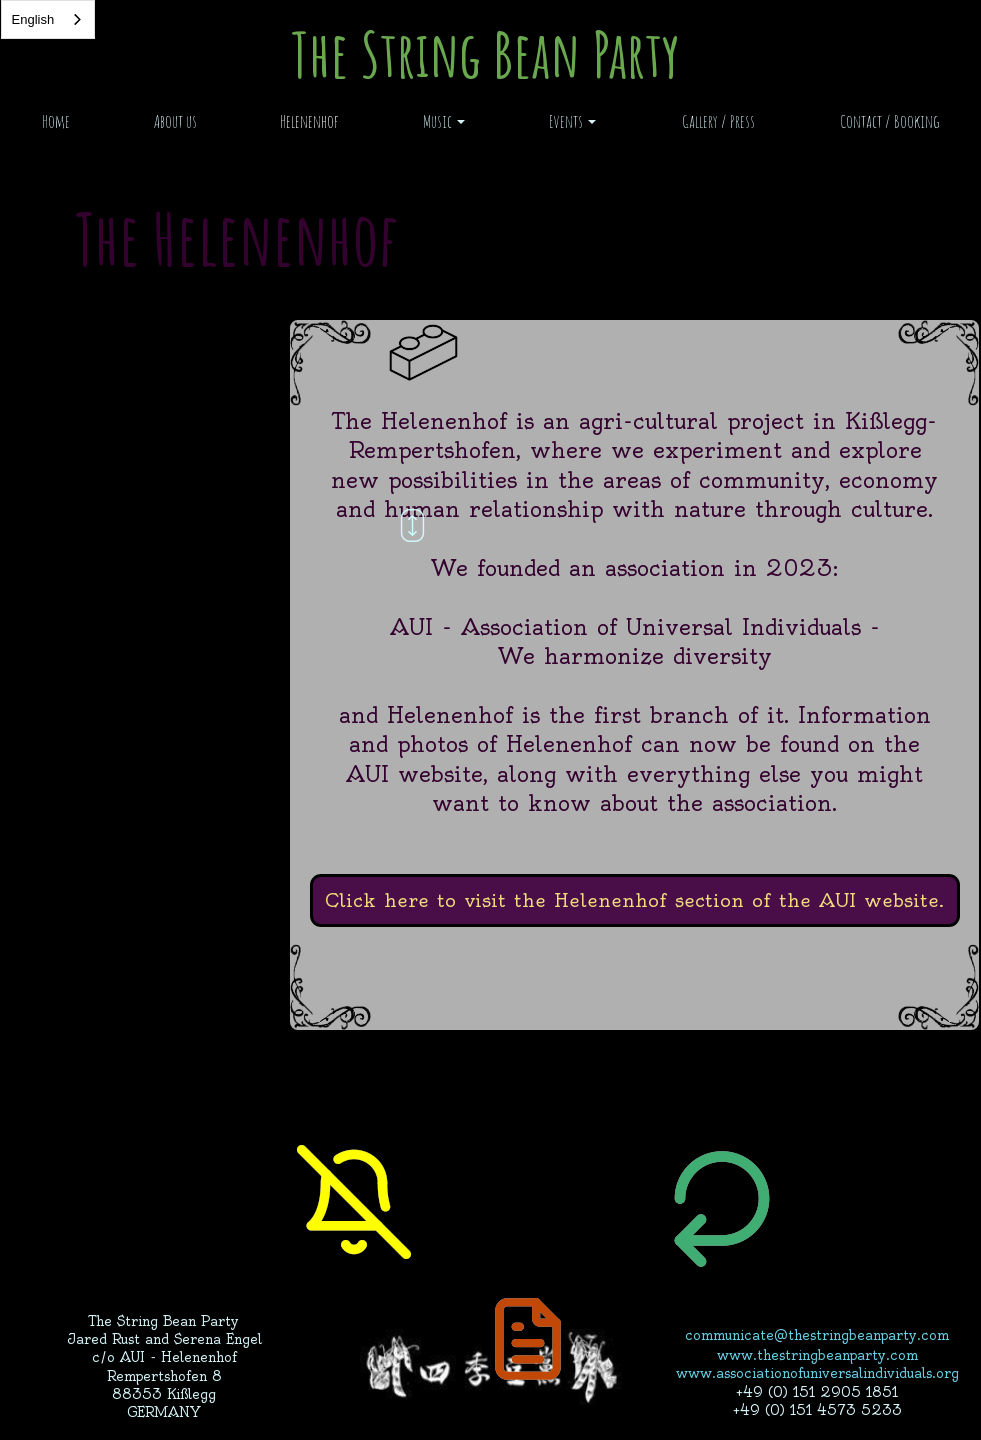  Describe the element at coordinates (354, 1202) in the screenshot. I see `mute notifications` at that location.